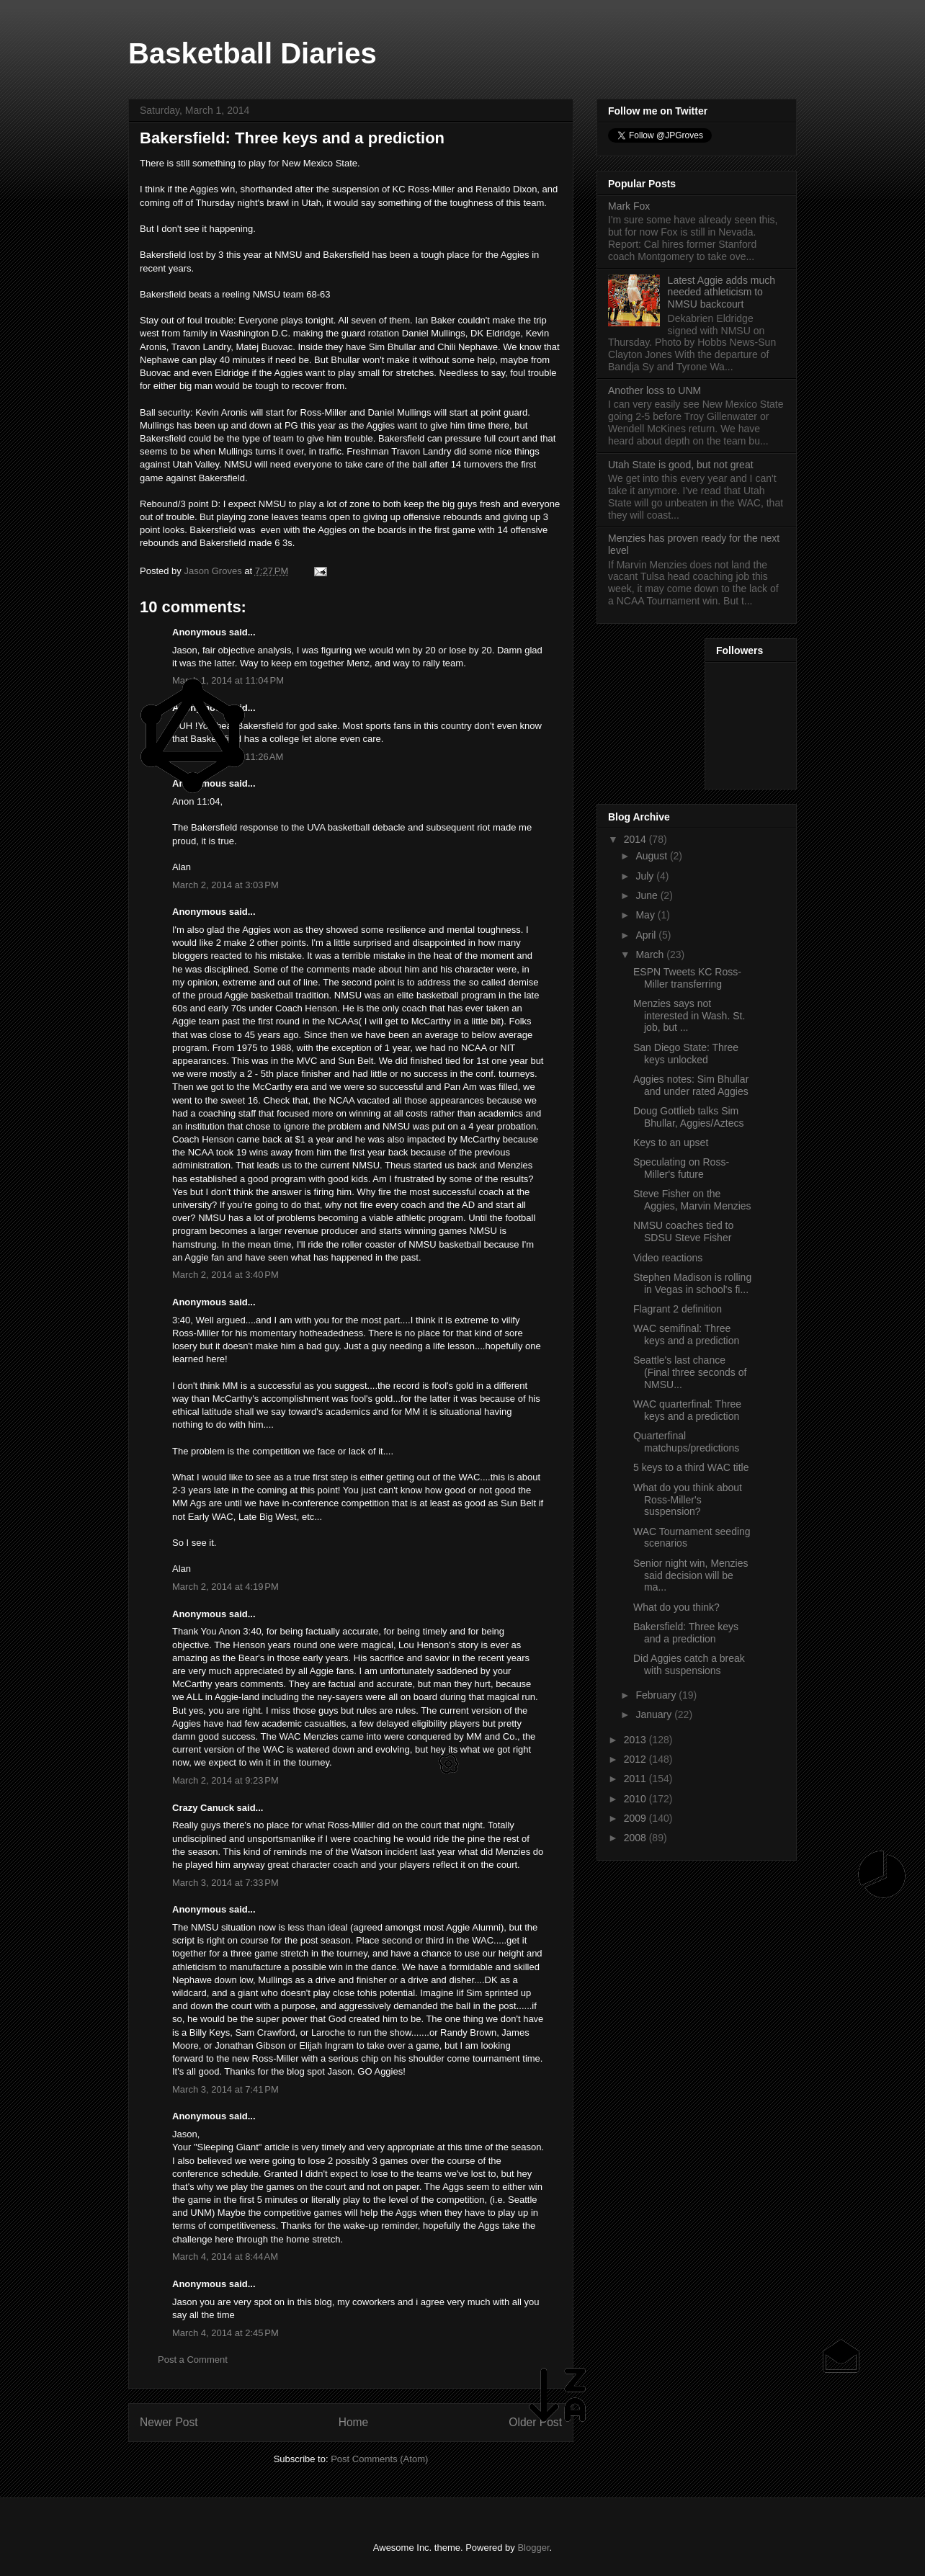 The height and width of the screenshot is (2576, 925). I want to click on access breakfast or brunch recipes, so click(448, 1763).